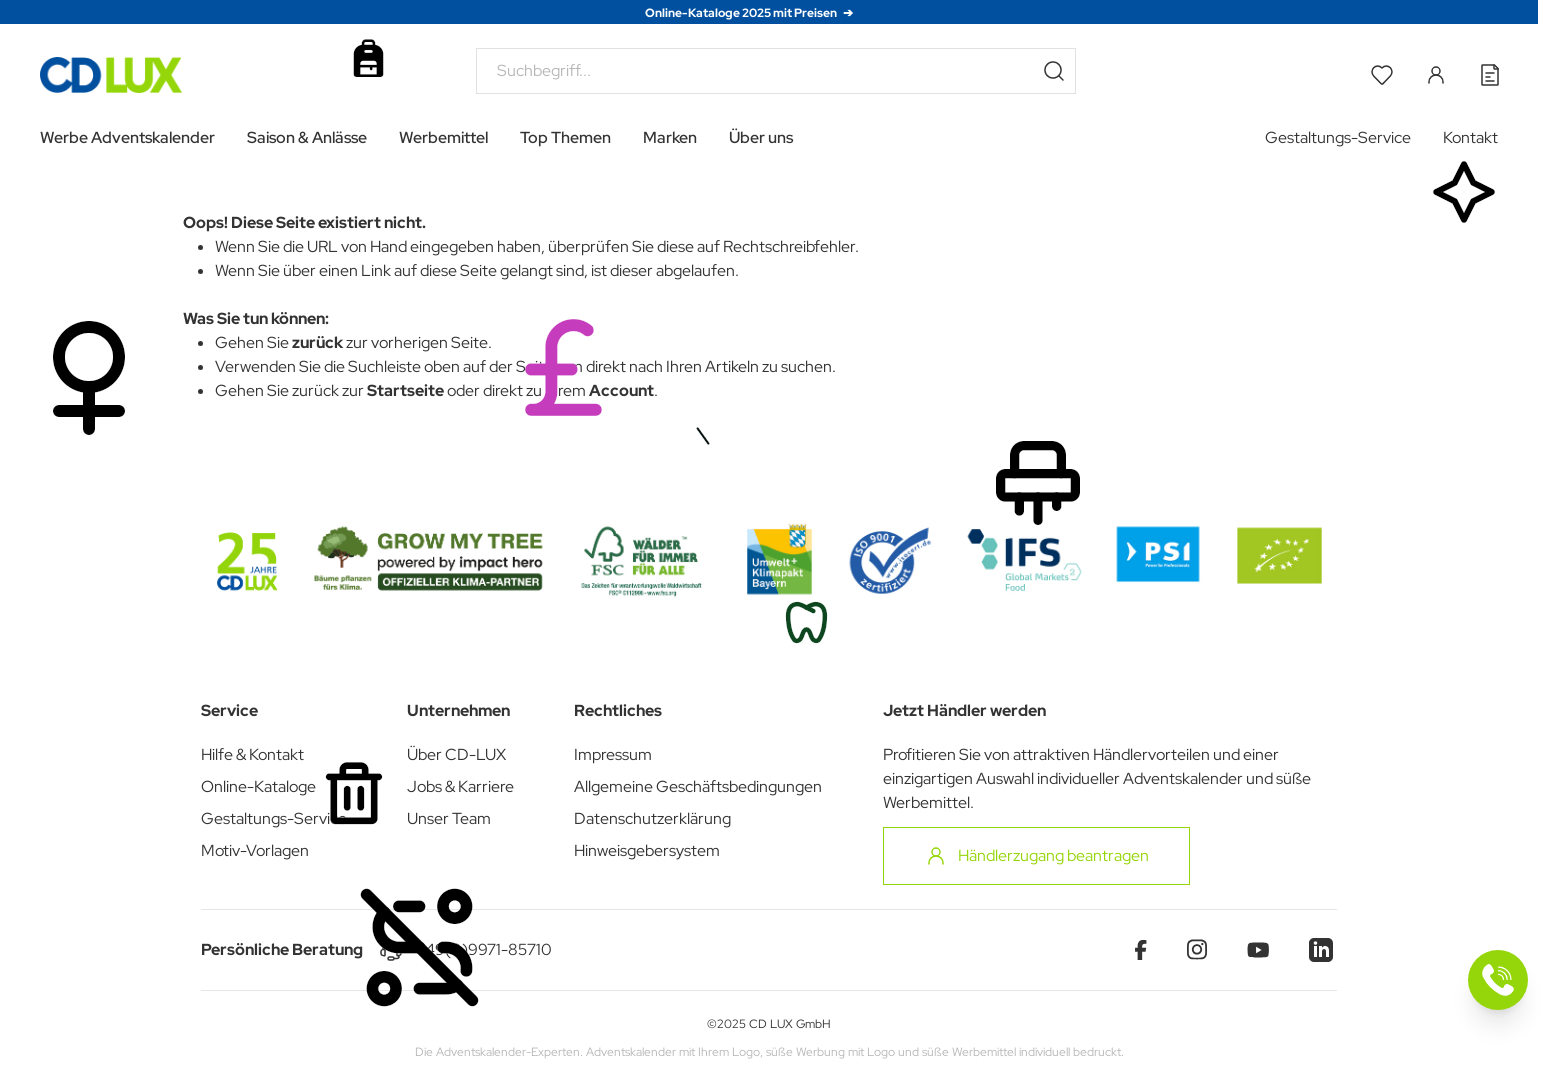  Describe the element at coordinates (89, 375) in the screenshot. I see `select femme gender identity` at that location.